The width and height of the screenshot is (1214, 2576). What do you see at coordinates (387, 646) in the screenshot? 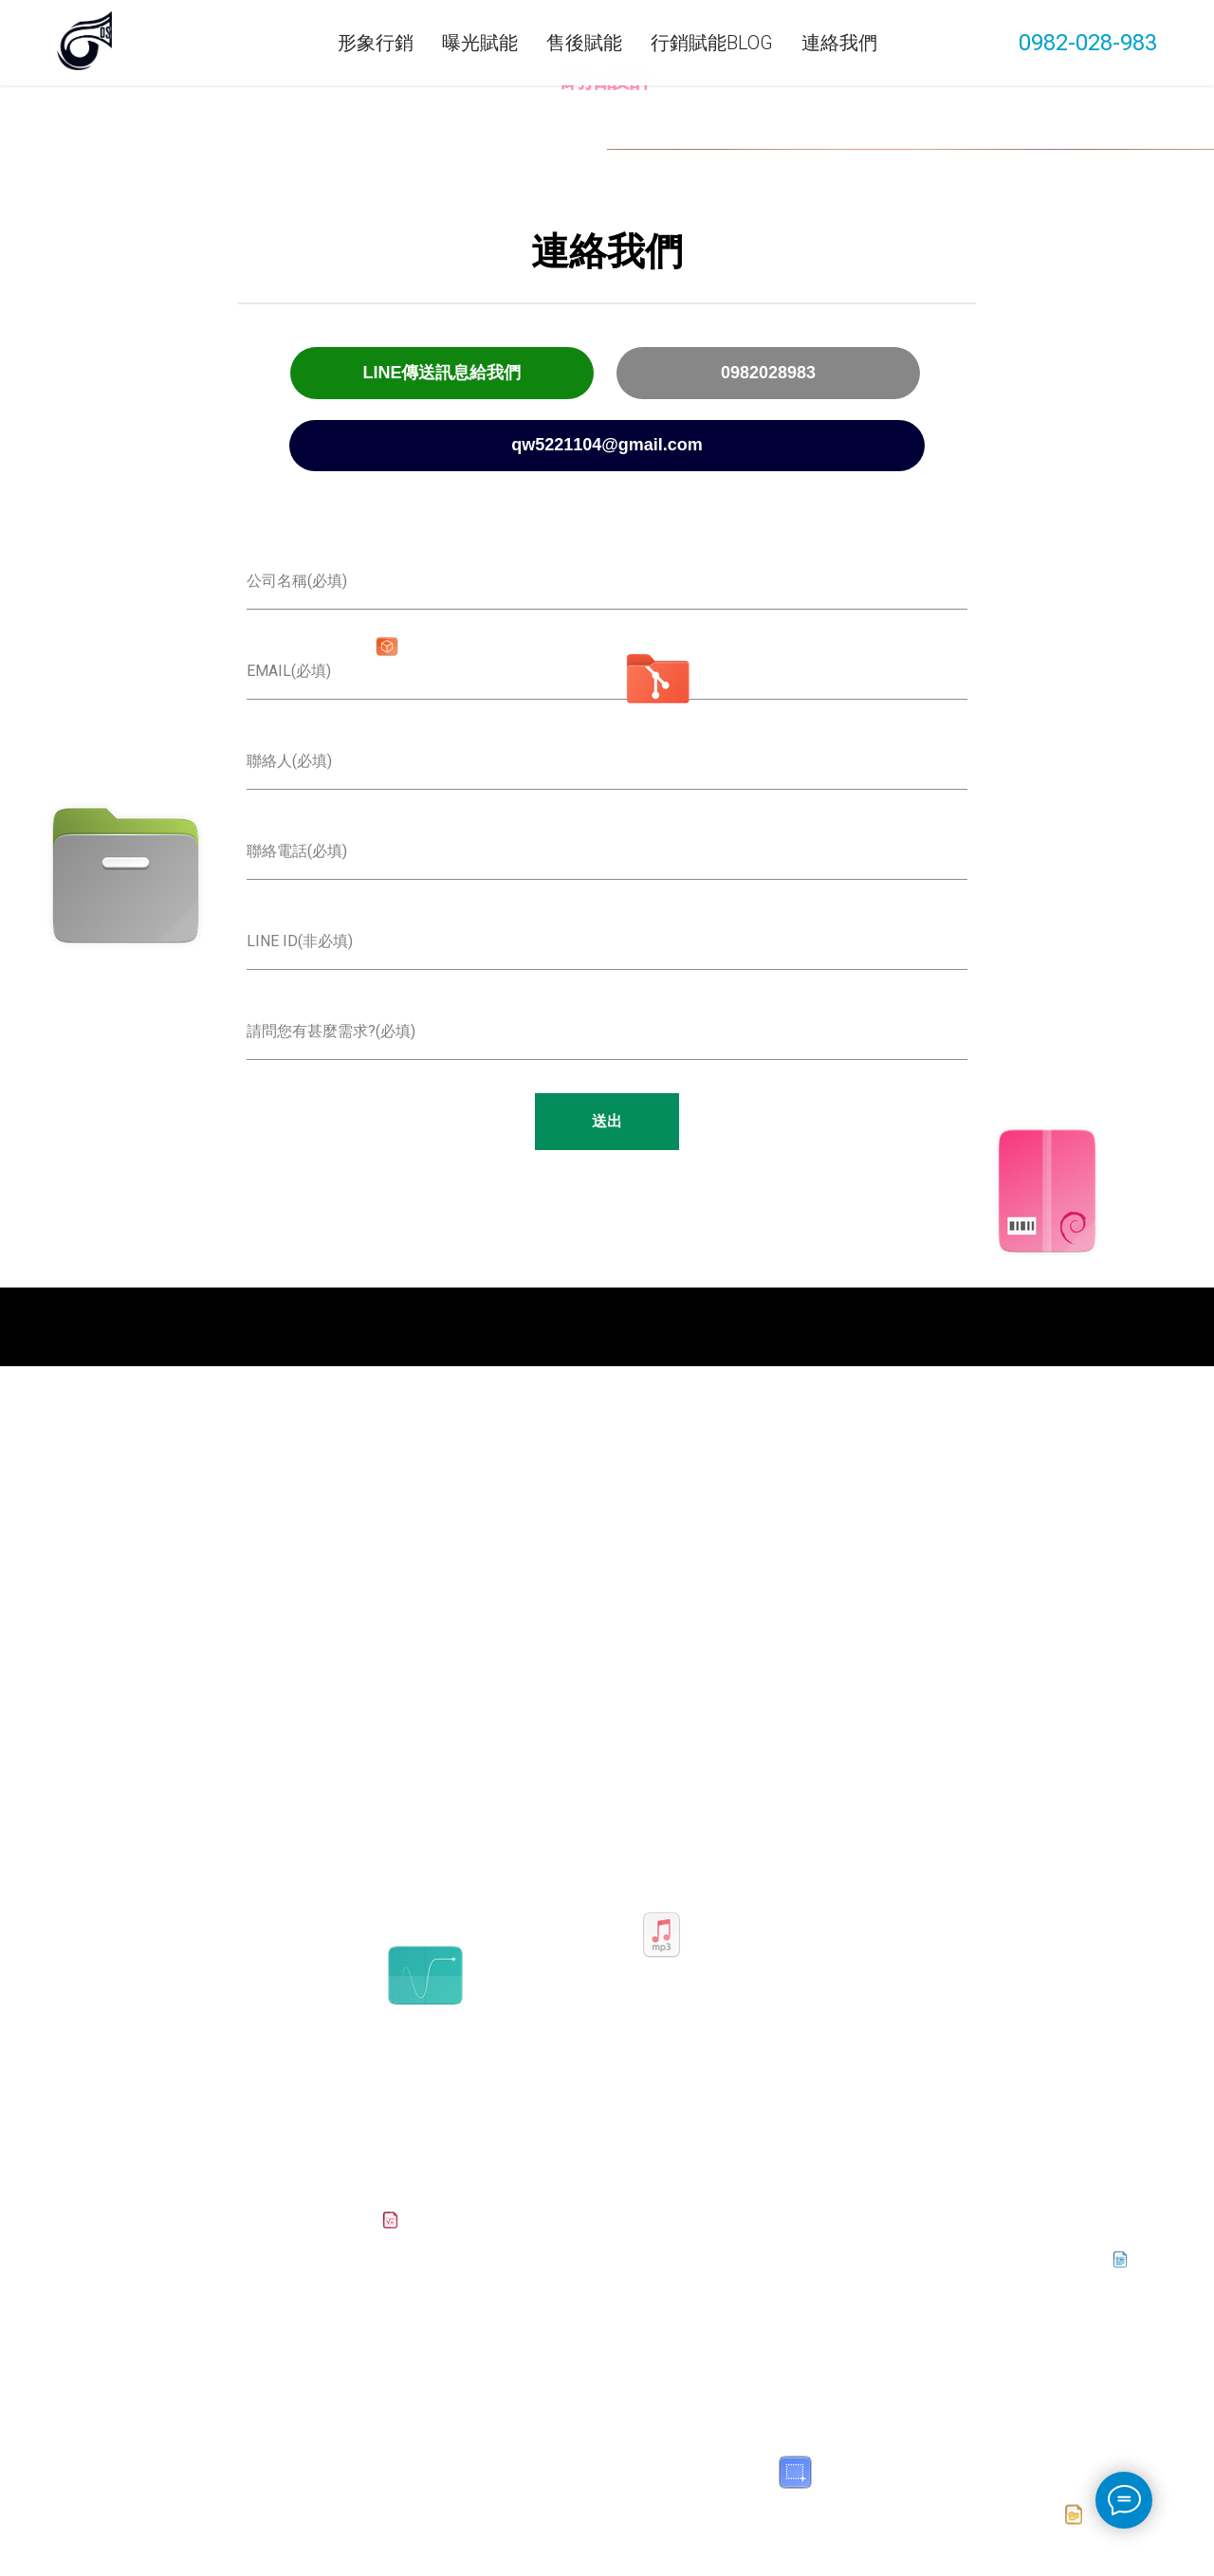
I see `3ds format 3d model file` at bounding box center [387, 646].